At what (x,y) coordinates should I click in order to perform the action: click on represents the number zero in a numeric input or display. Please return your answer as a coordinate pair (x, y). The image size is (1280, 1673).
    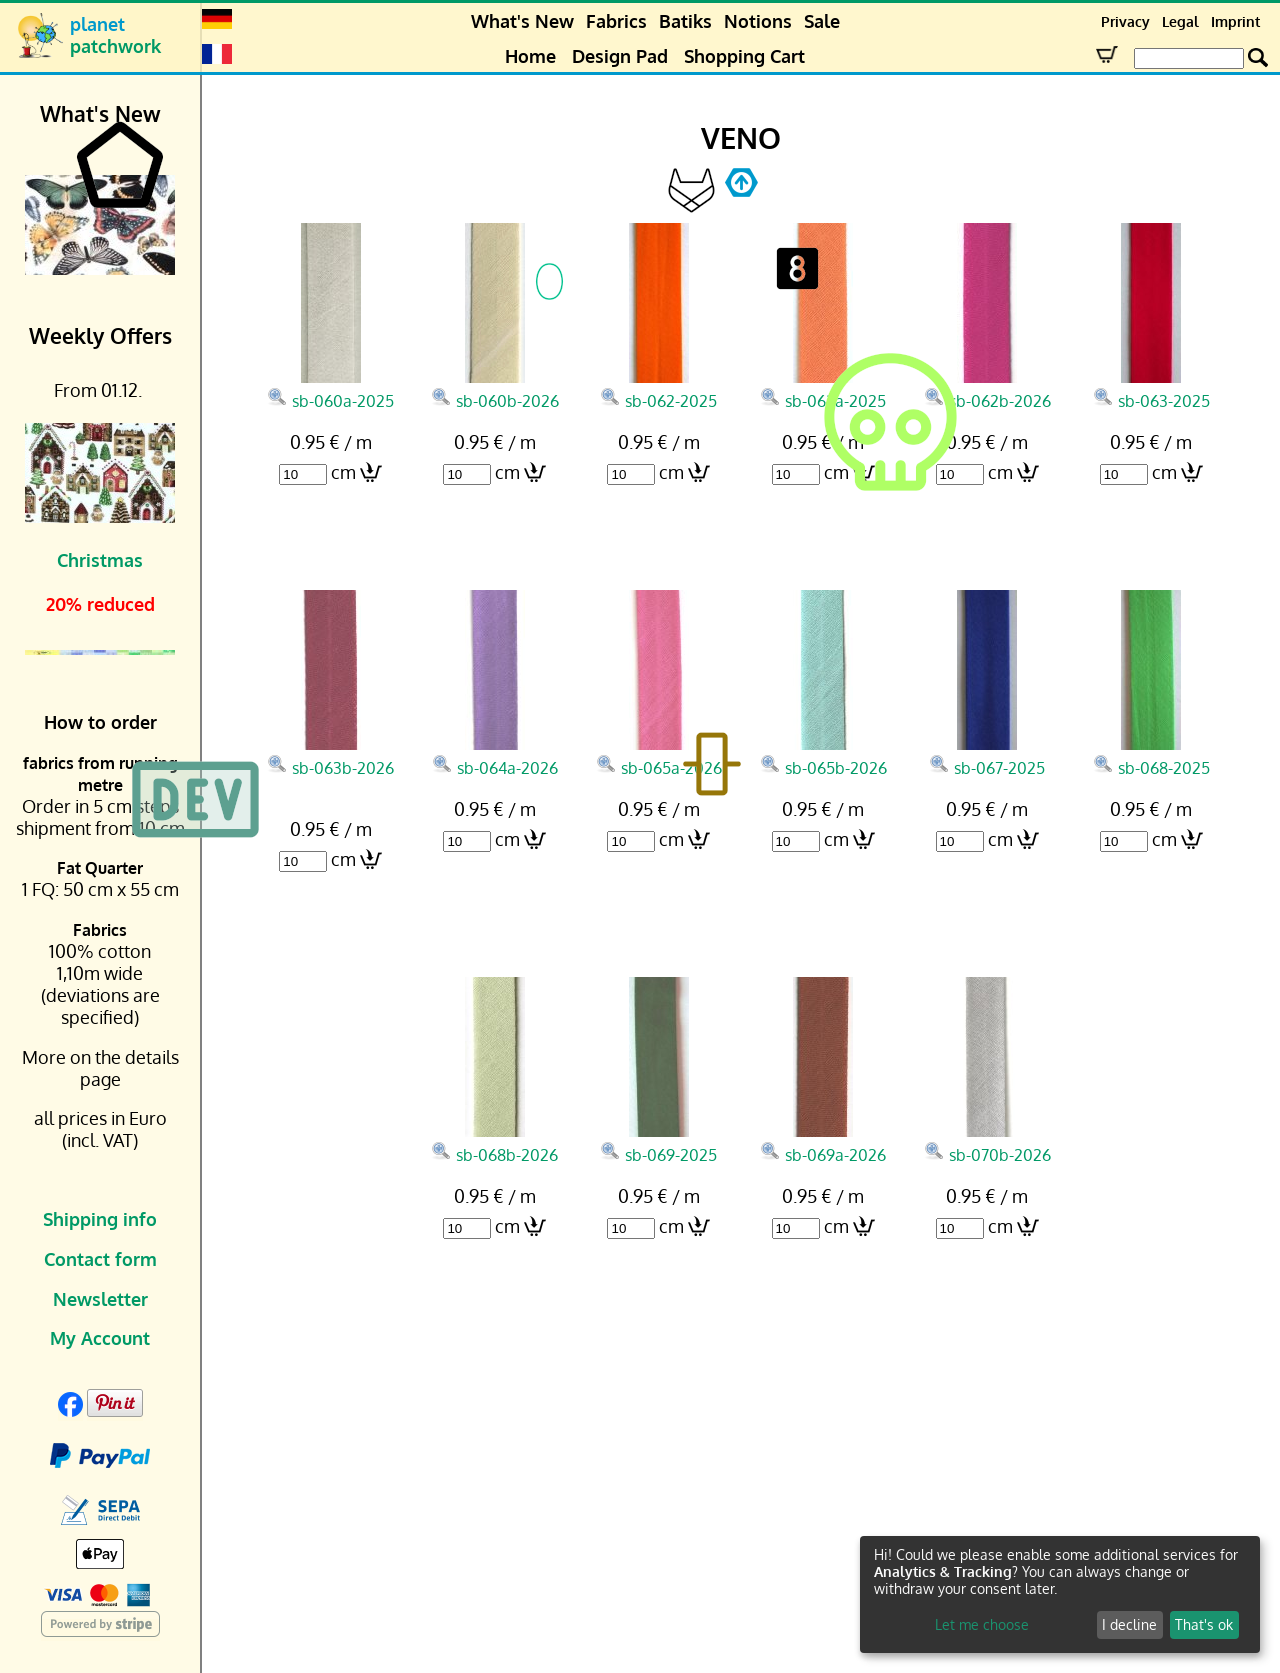
    Looking at the image, I should click on (549, 281).